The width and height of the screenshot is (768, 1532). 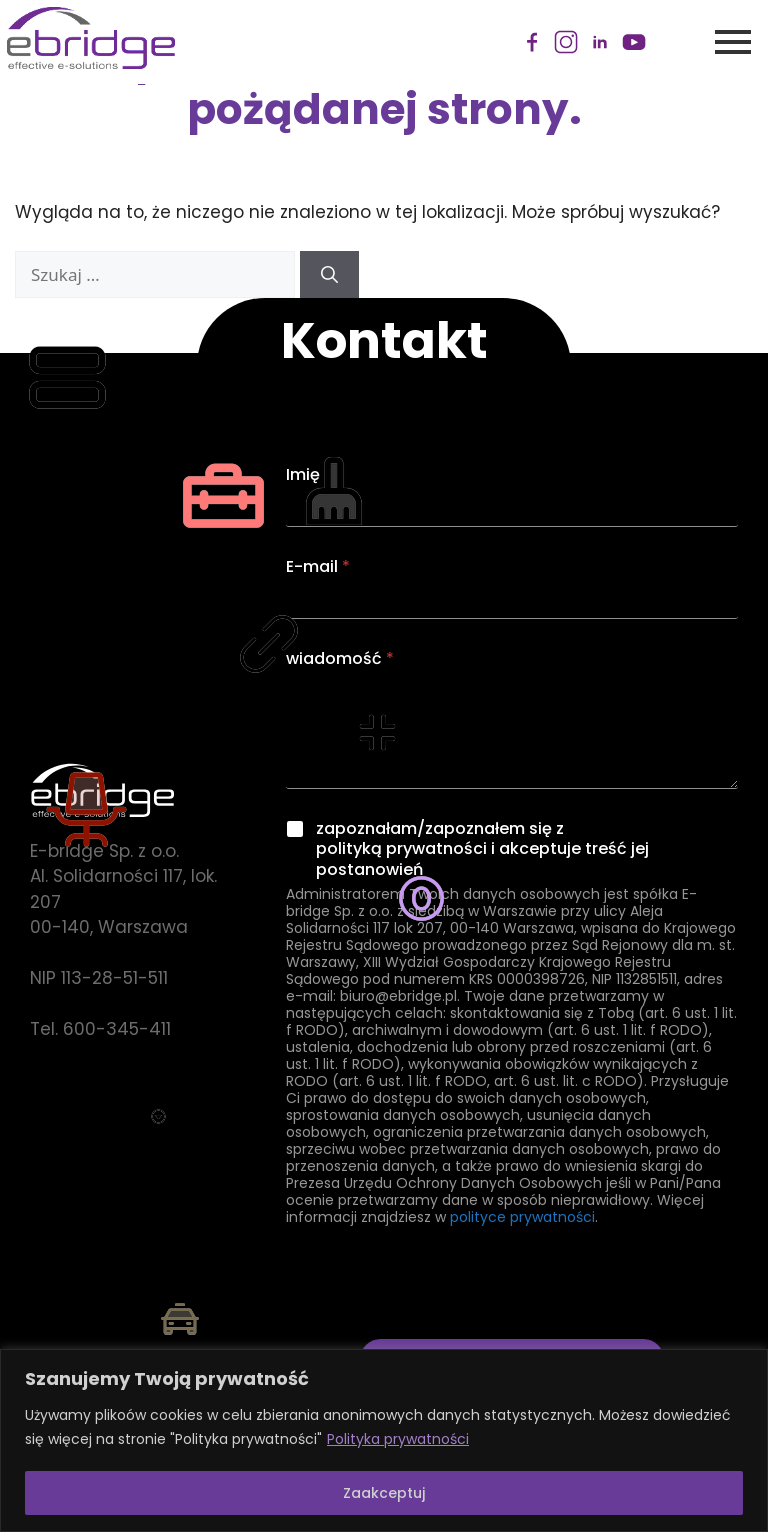 What do you see at coordinates (421, 898) in the screenshot?
I see `indicates zero items or notifications` at bounding box center [421, 898].